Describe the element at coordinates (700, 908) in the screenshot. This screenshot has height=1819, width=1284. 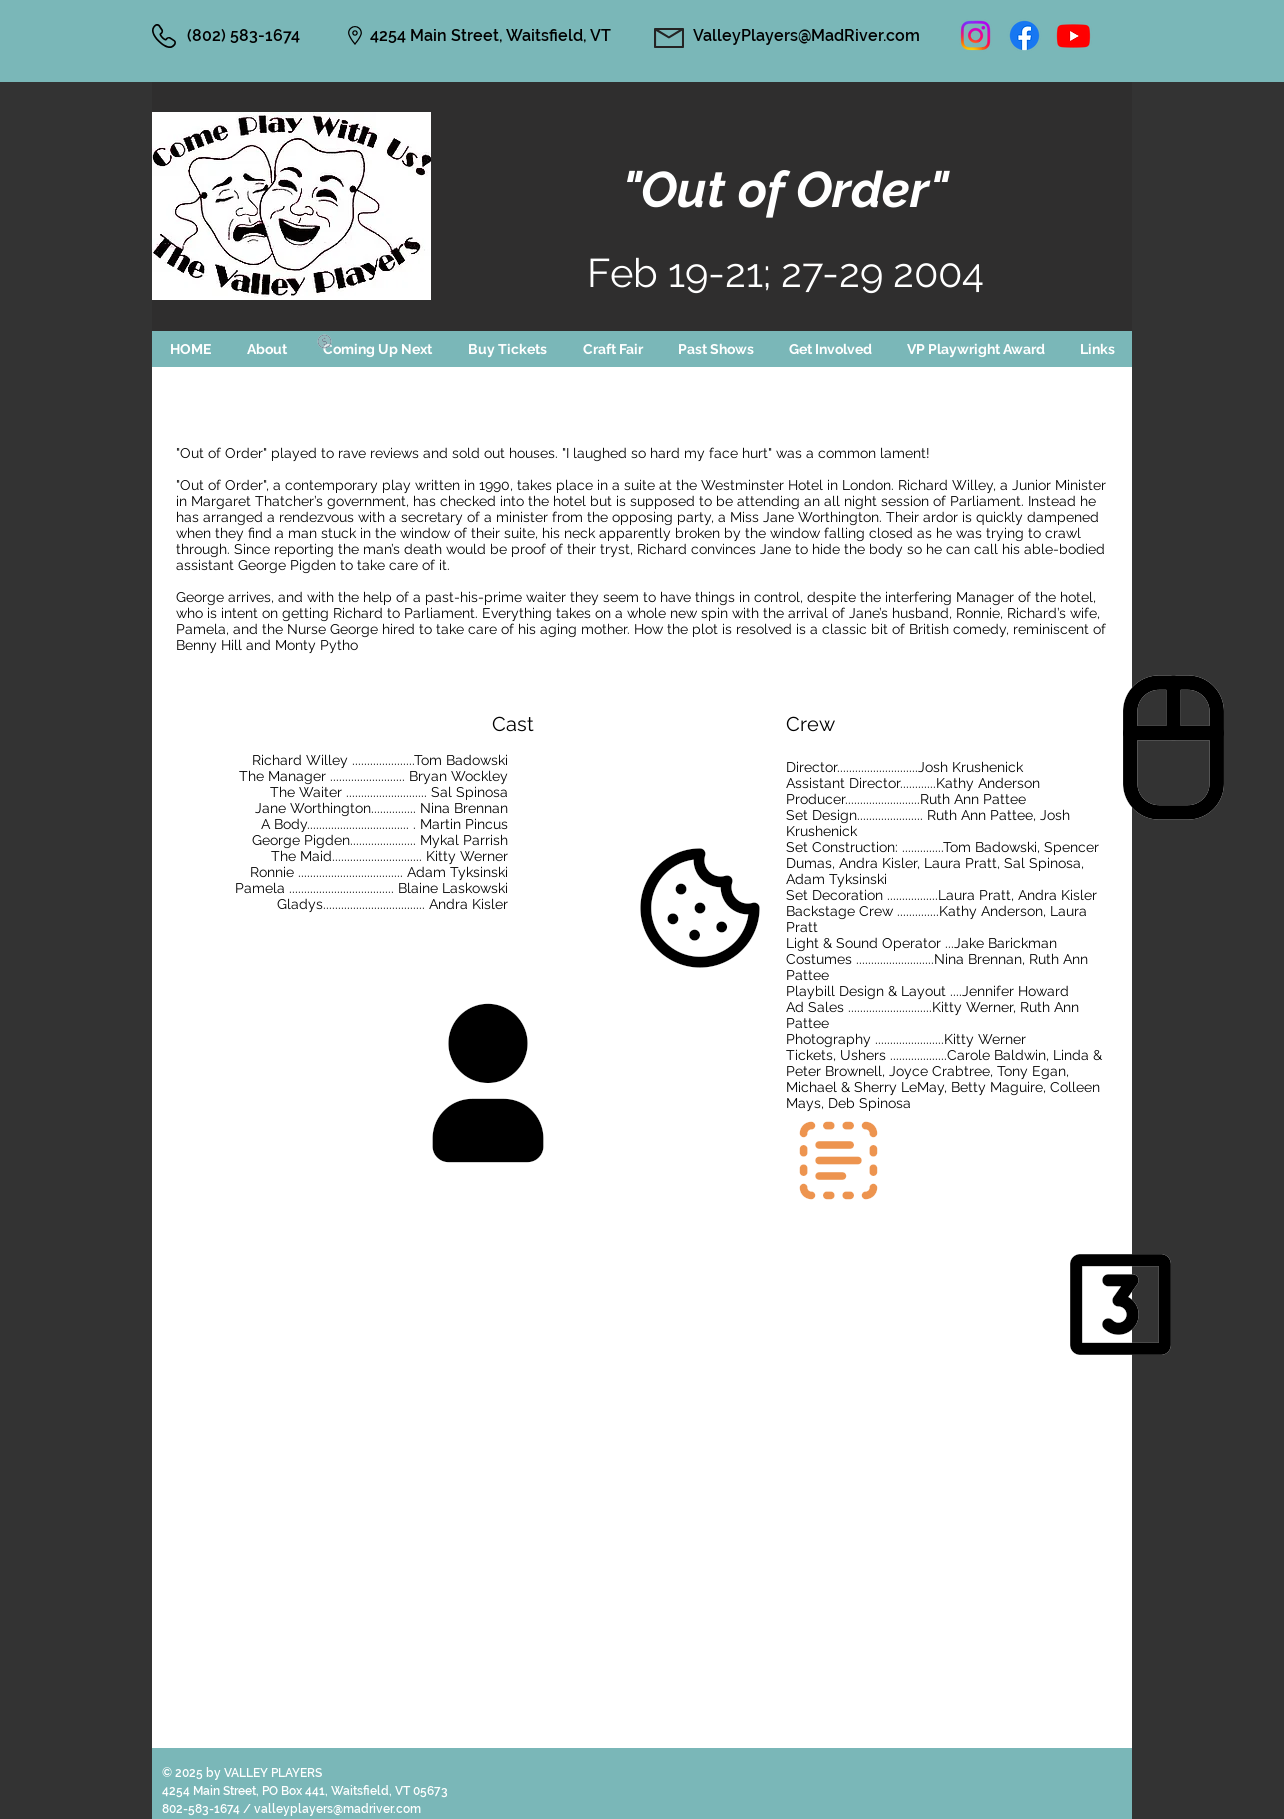
I see `manage cookie preferences` at that location.